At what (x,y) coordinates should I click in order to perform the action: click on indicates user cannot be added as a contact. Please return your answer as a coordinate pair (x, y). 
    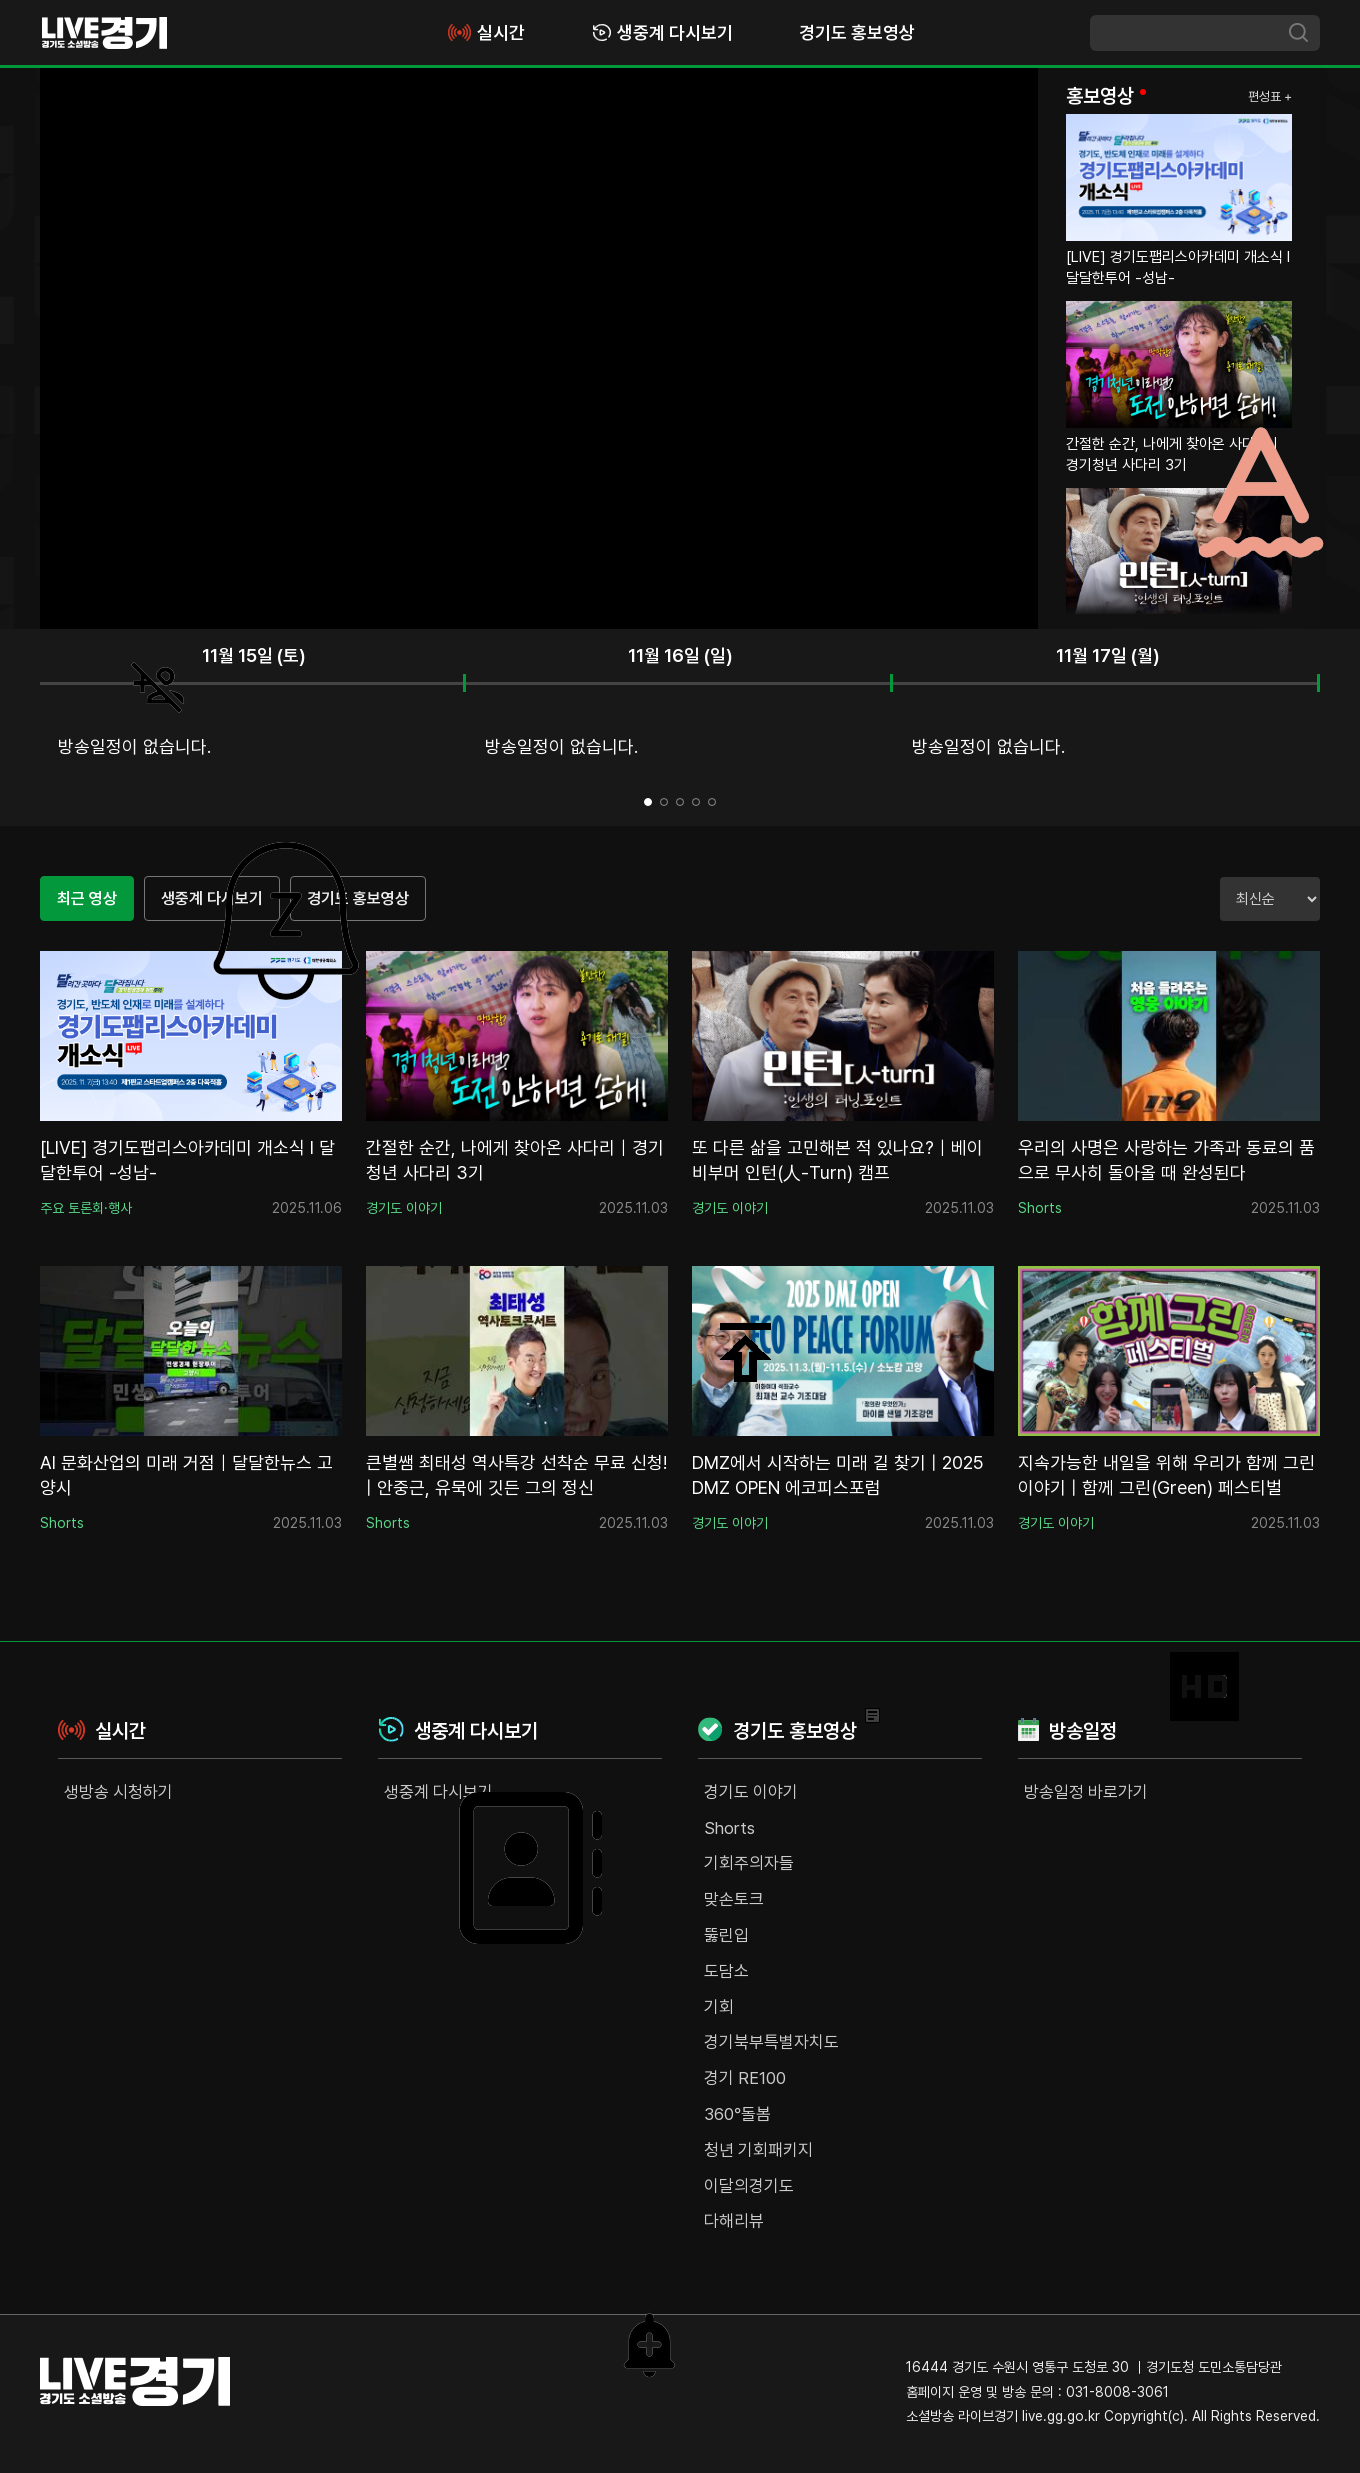
    Looking at the image, I should click on (158, 685).